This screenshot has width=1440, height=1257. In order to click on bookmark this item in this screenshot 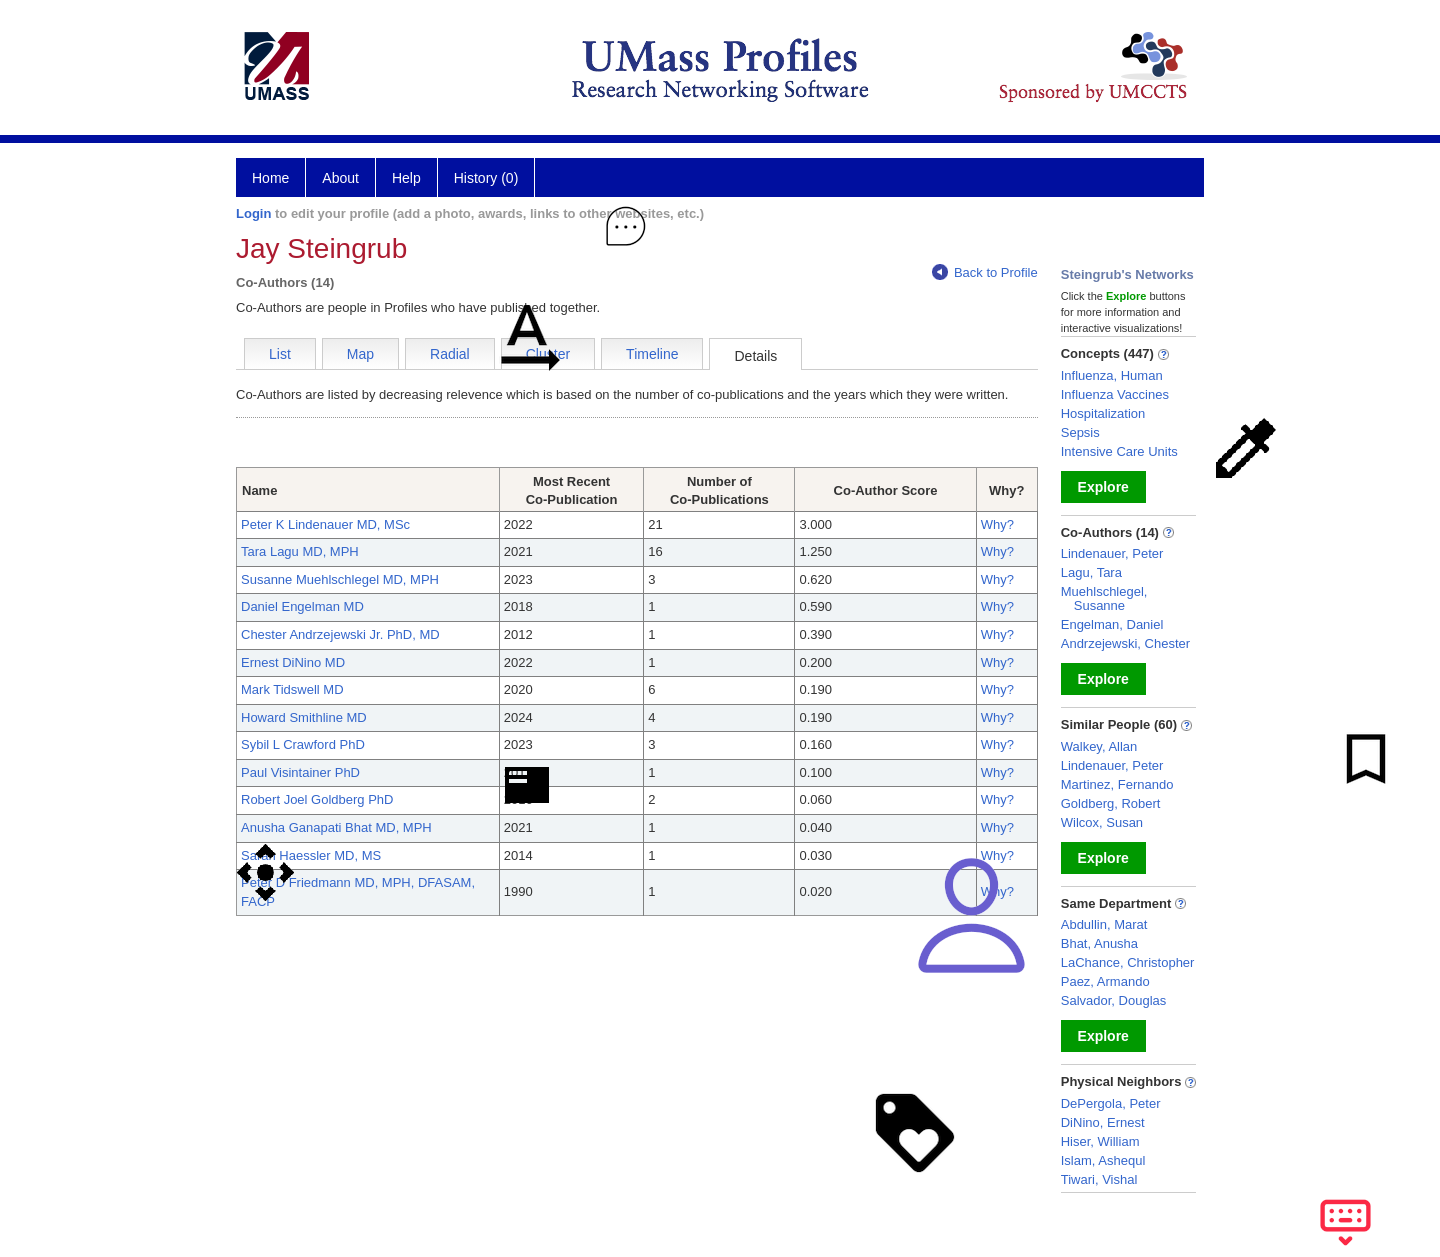, I will do `click(1366, 759)`.